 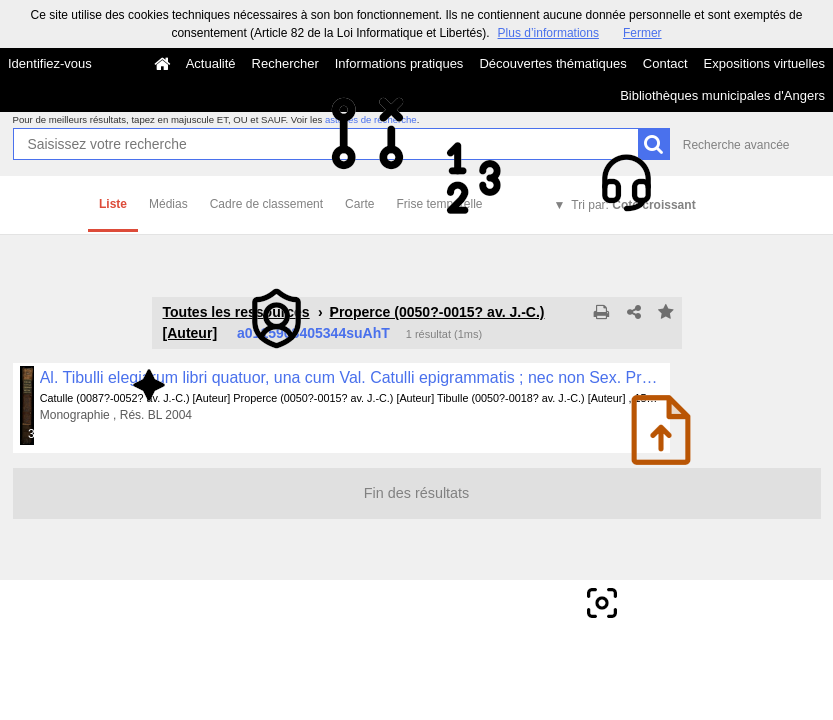 I want to click on upload a file, so click(x=661, y=430).